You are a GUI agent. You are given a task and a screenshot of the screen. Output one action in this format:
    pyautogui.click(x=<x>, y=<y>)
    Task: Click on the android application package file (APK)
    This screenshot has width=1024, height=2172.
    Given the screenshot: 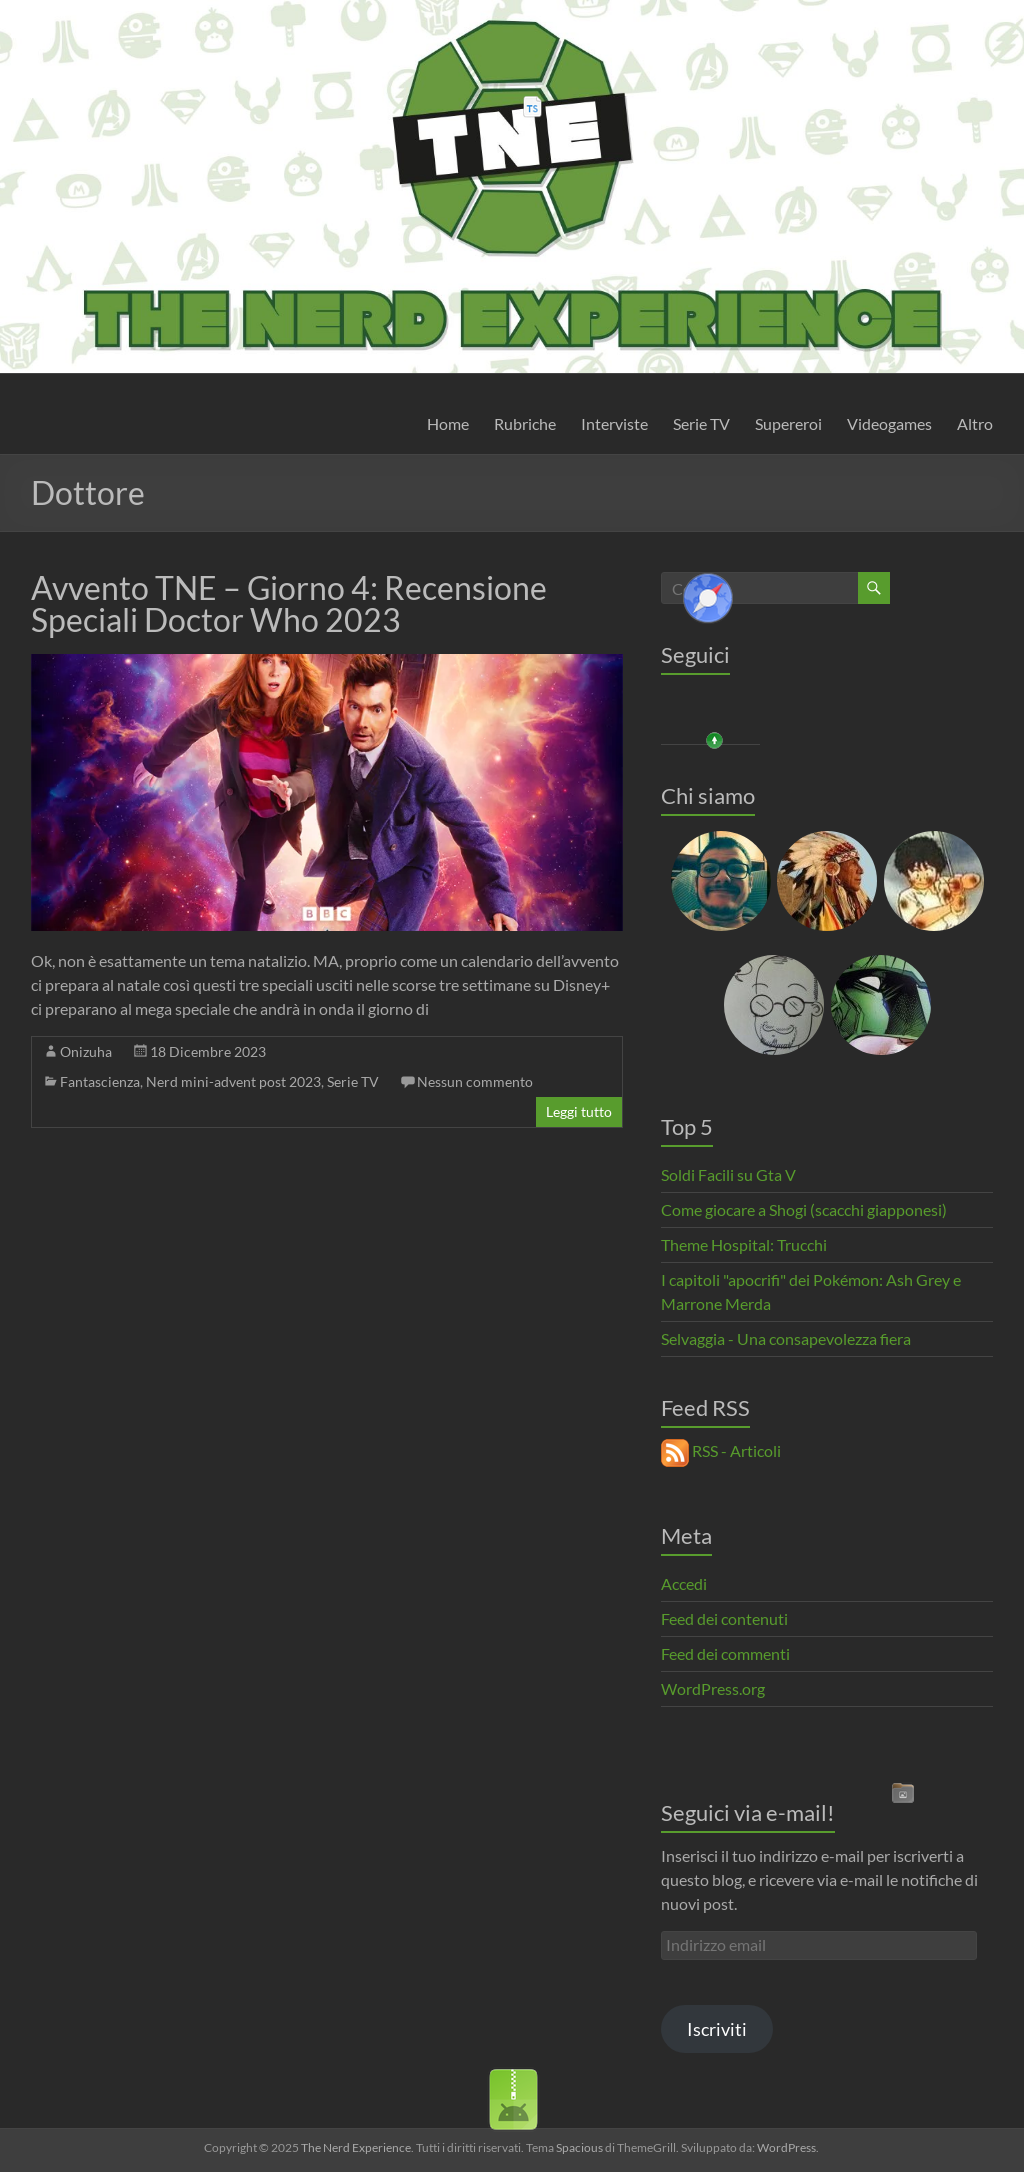 What is the action you would take?
    pyautogui.click(x=513, y=2099)
    